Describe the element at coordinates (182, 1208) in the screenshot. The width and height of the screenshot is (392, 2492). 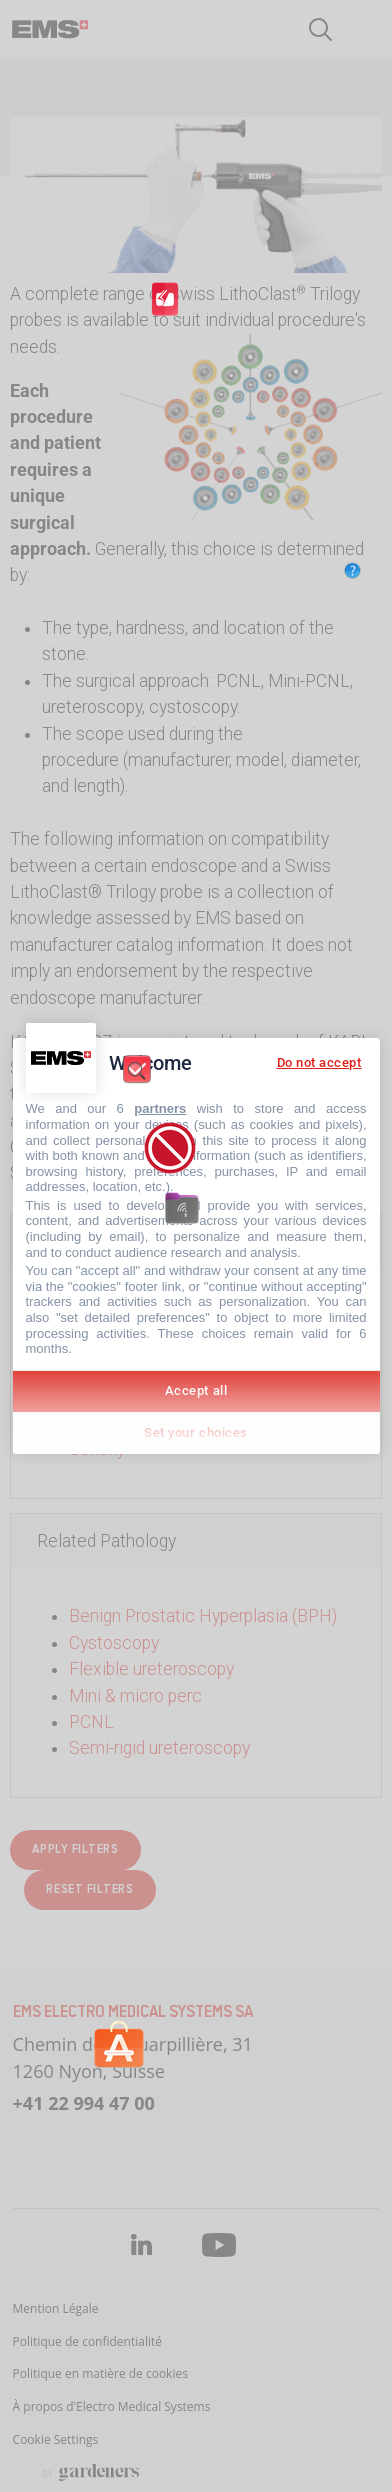
I see `open insync cloud sync folder` at that location.